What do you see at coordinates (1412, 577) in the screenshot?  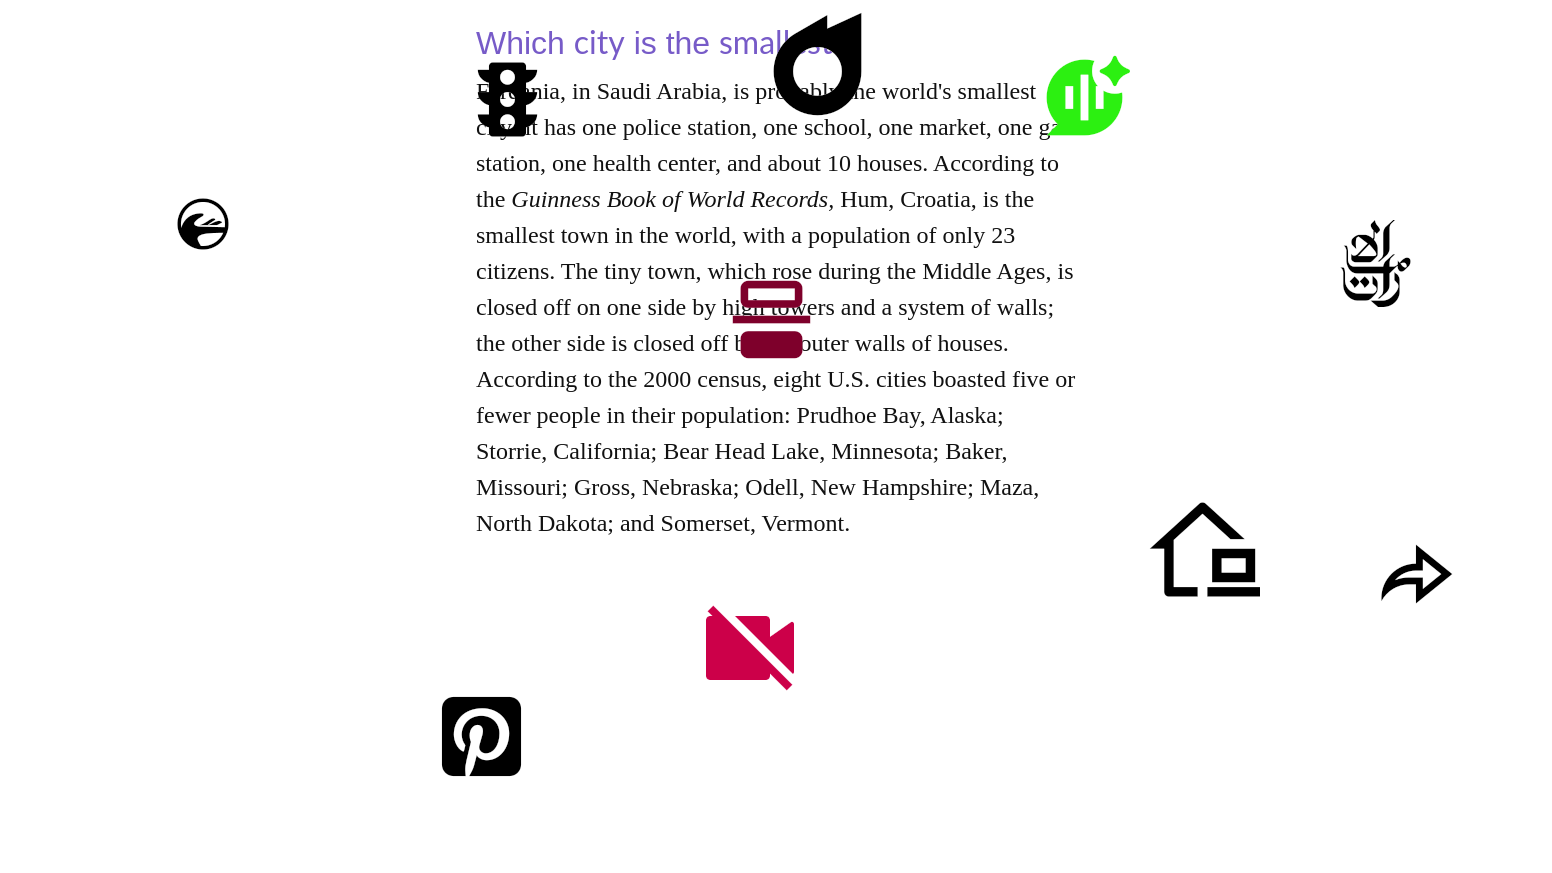 I see `share content with others` at bounding box center [1412, 577].